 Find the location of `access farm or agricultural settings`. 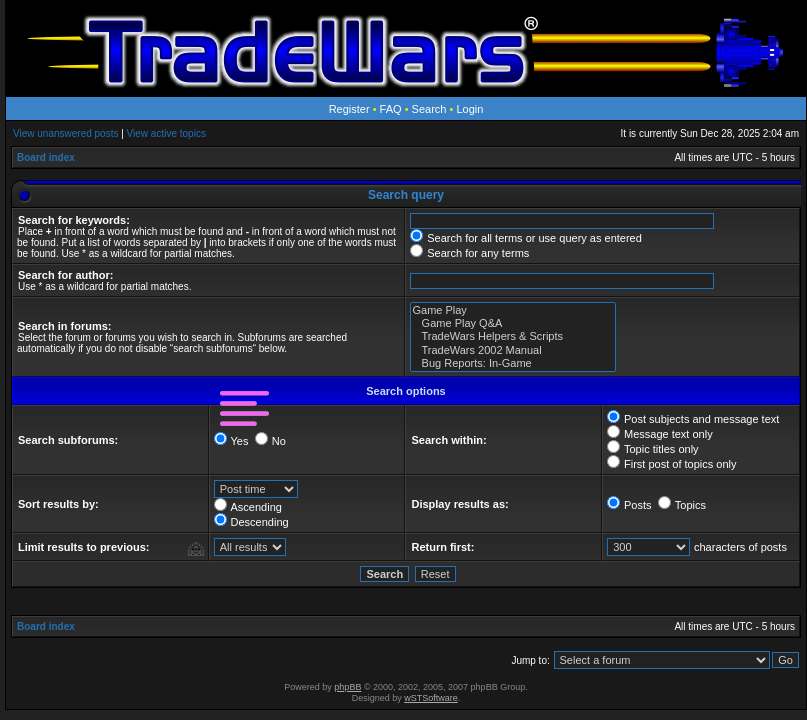

access farm or agricultural settings is located at coordinates (196, 550).